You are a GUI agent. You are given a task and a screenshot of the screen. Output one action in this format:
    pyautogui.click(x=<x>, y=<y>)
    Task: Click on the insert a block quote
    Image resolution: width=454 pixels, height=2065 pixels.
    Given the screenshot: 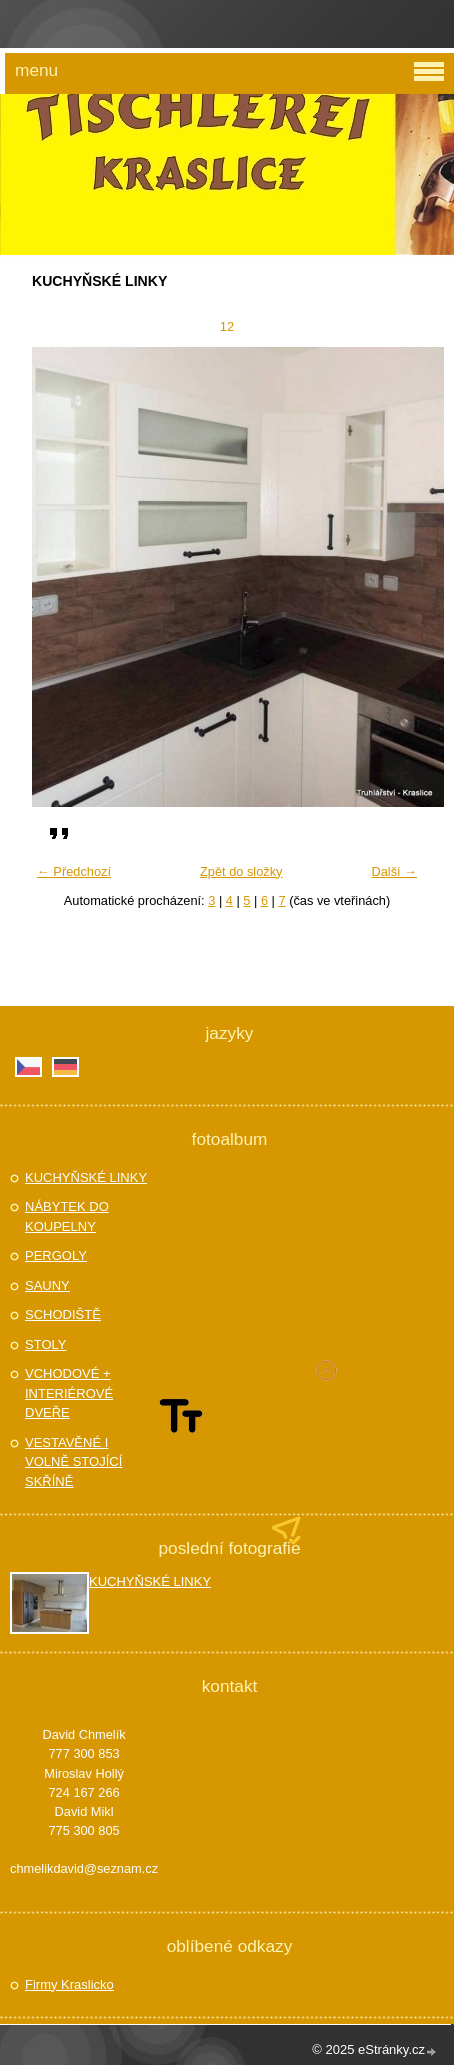 What is the action you would take?
    pyautogui.click(x=59, y=833)
    